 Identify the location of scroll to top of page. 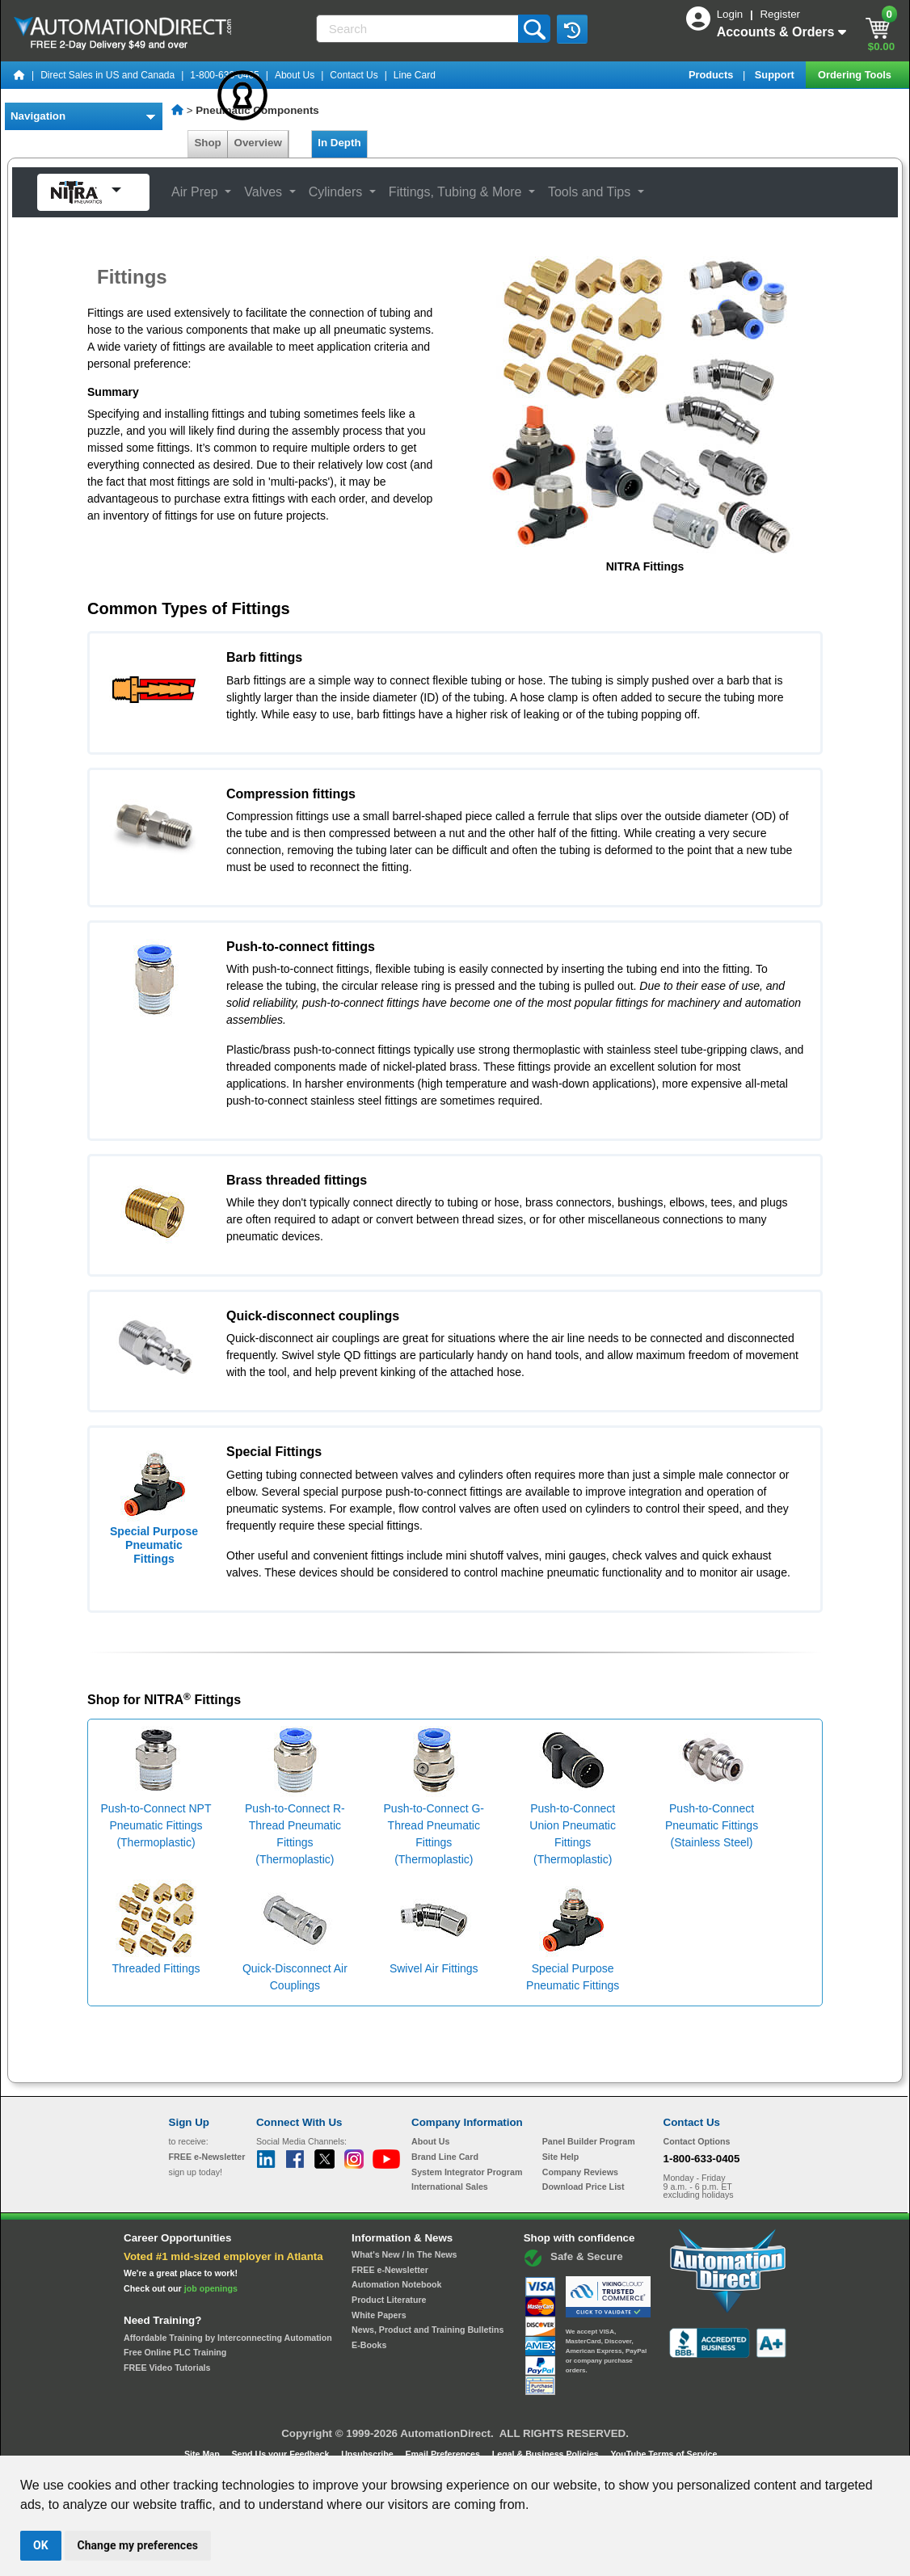
(423, 1769).